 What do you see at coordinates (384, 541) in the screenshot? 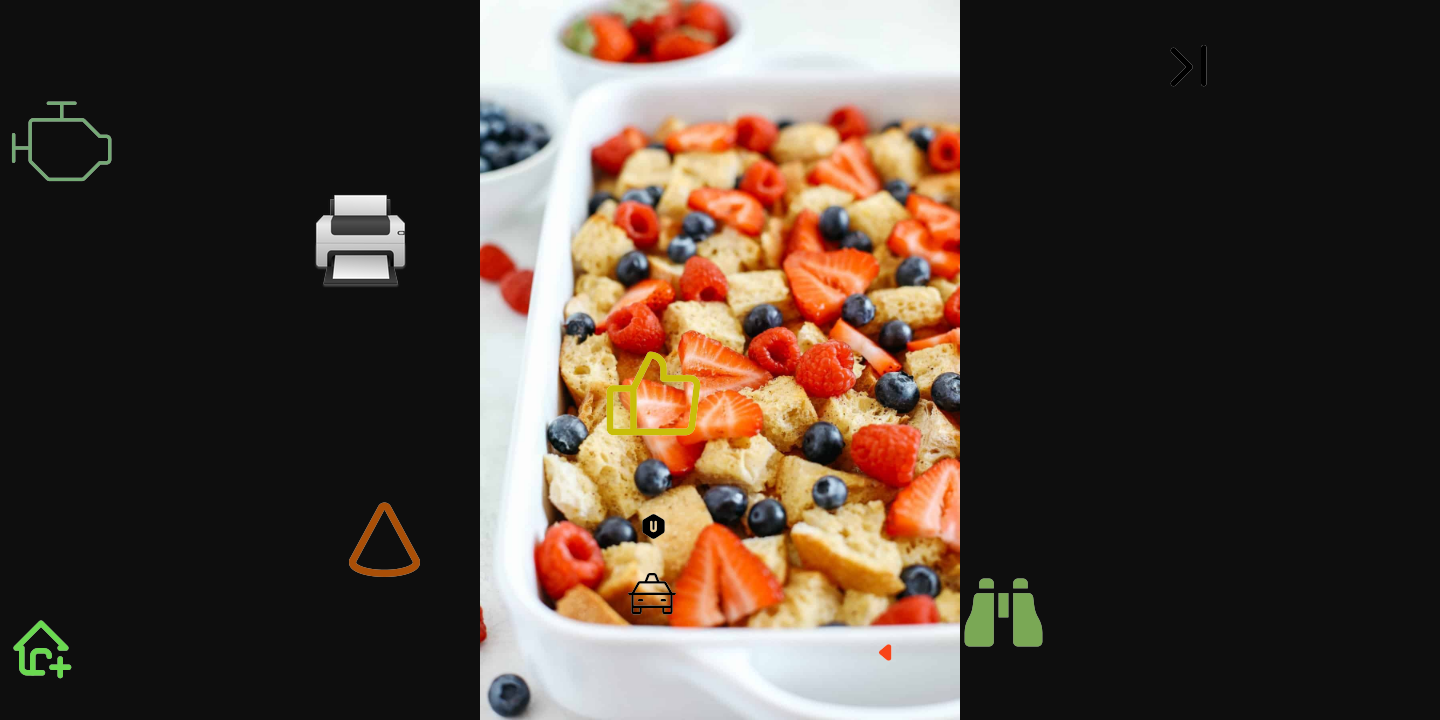
I see `indicates 3D or shape tools` at bounding box center [384, 541].